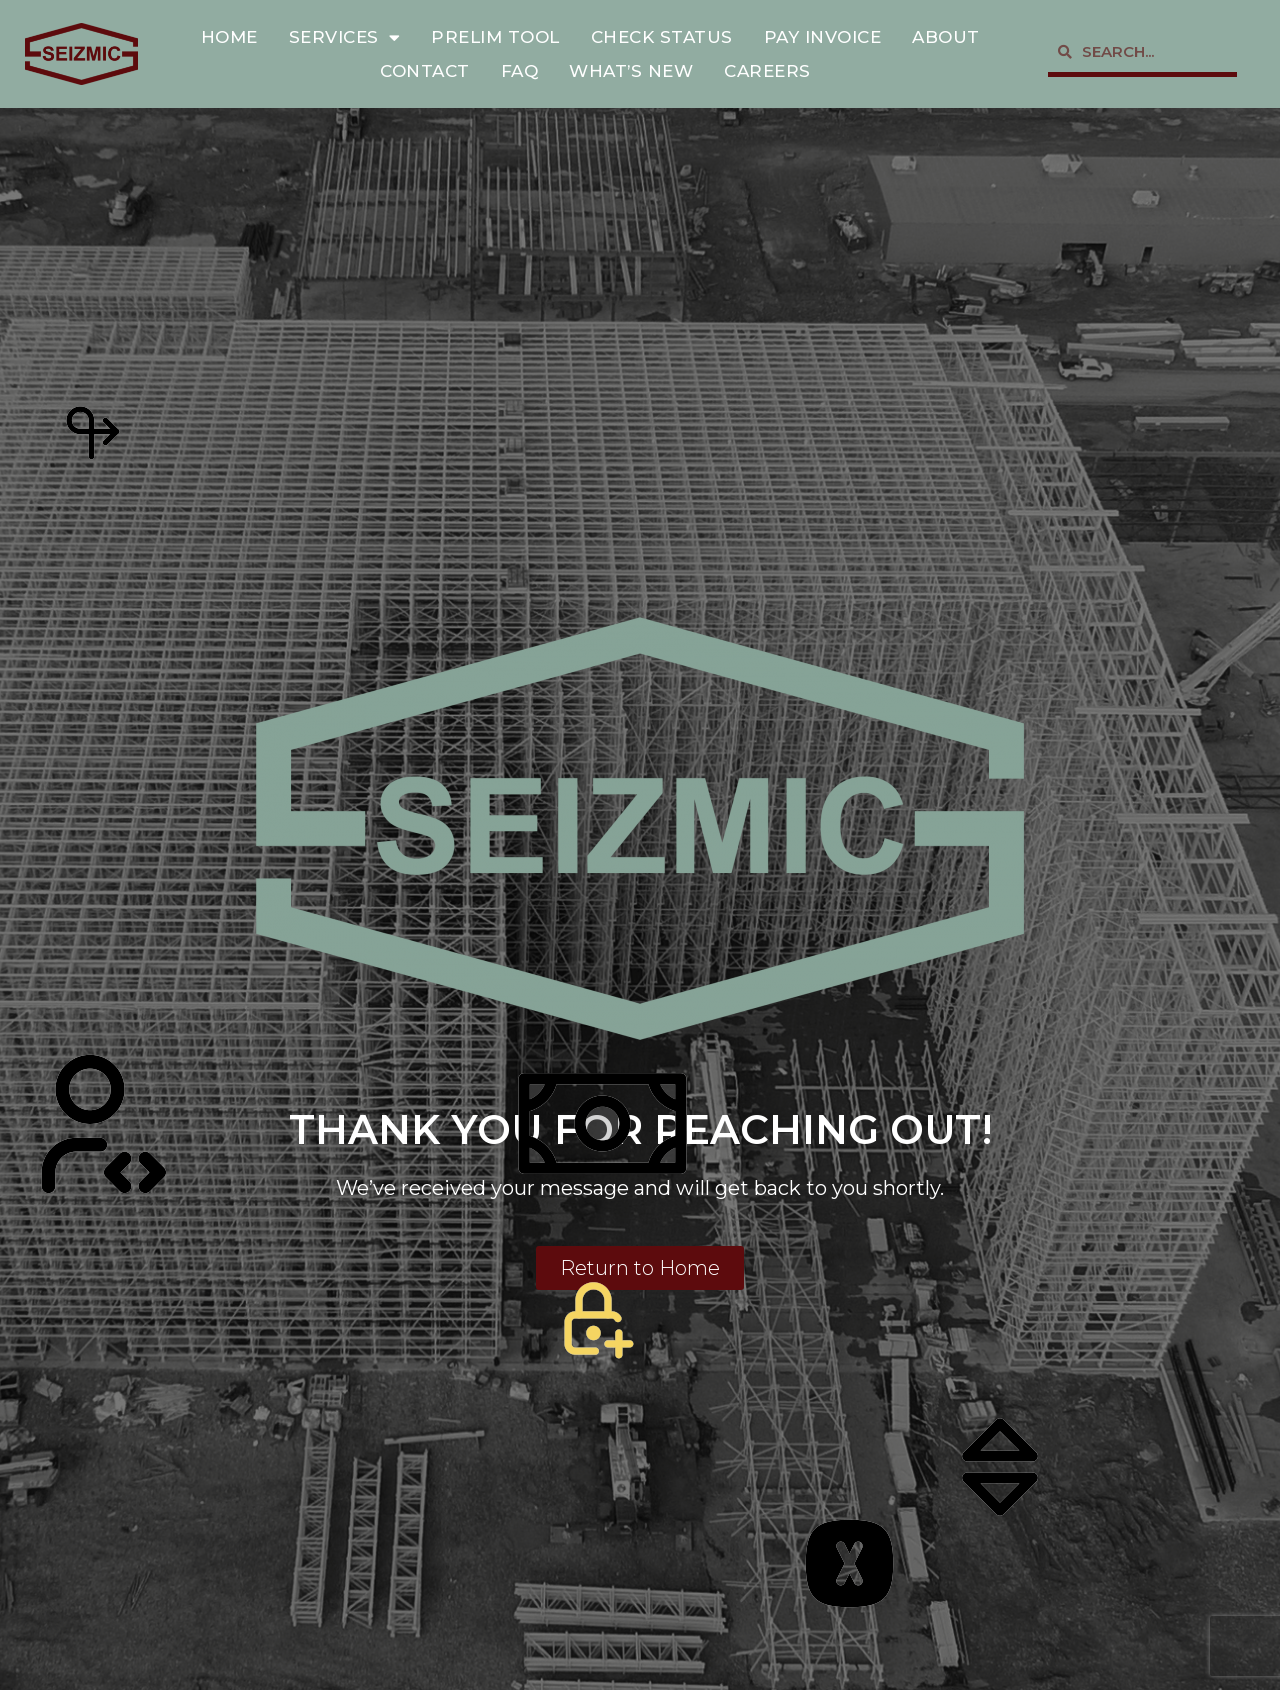 The height and width of the screenshot is (1690, 1280). I want to click on view payment or billing information, so click(602, 1123).